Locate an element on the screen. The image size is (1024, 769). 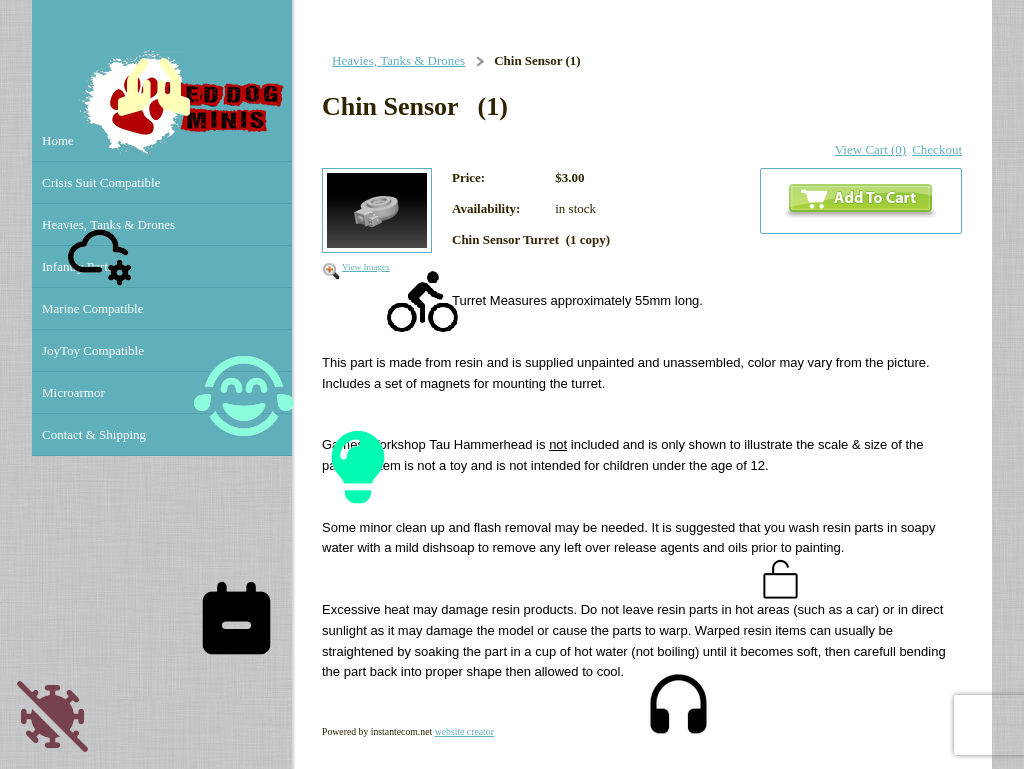
remove an event from your calendar is located at coordinates (236, 620).